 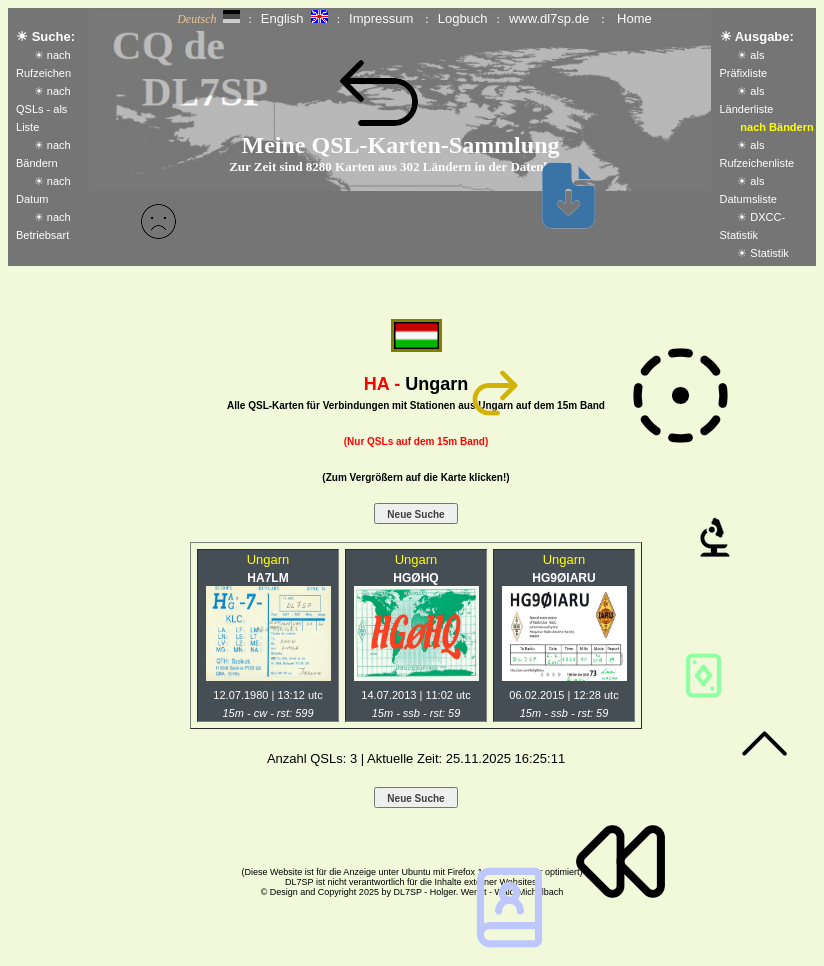 What do you see at coordinates (620, 861) in the screenshot?
I see `rewind or skip backward in media playback` at bounding box center [620, 861].